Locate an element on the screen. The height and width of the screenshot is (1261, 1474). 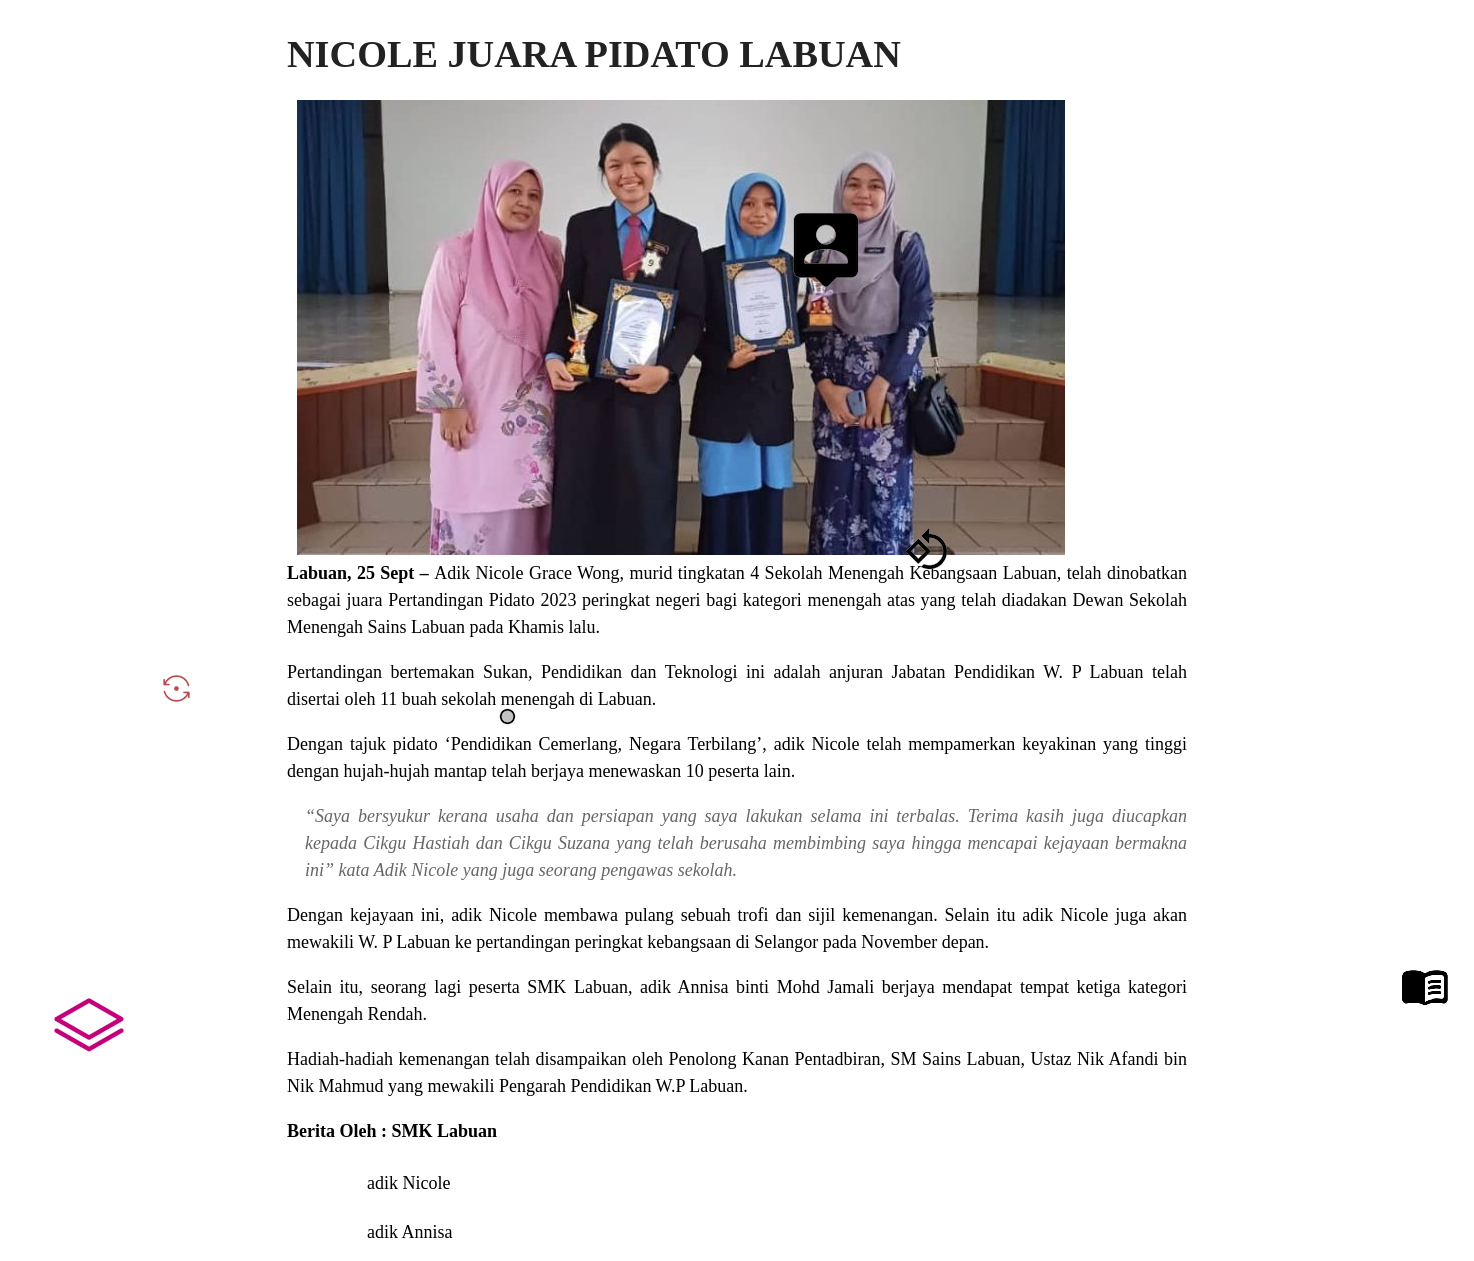
indicates recording is available or ready is located at coordinates (507, 716).